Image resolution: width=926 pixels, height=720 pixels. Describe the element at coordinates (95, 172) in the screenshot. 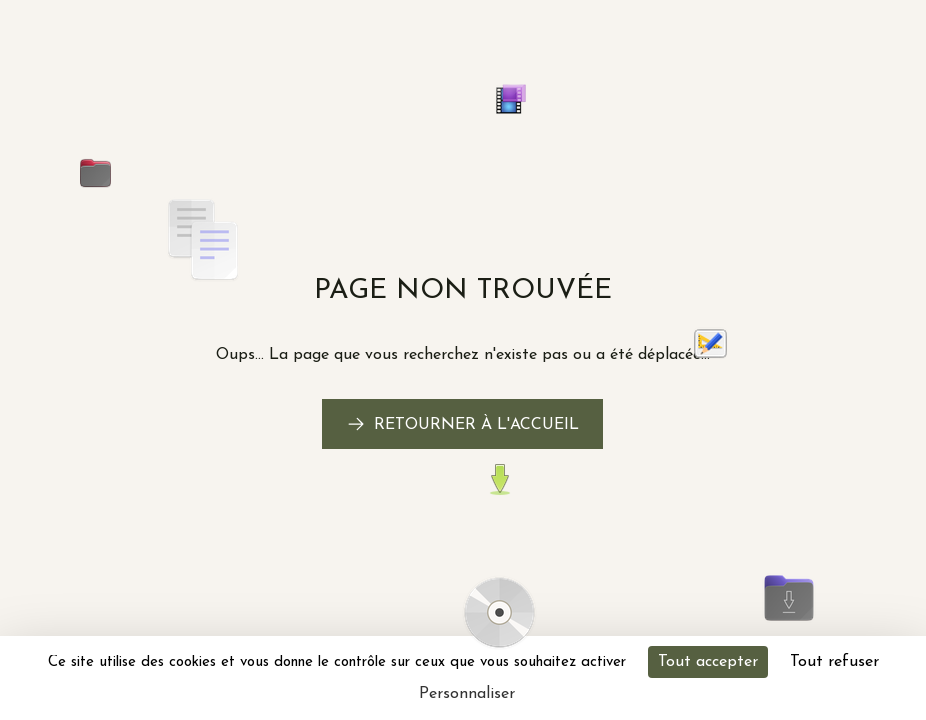

I see `open folder to view contents` at that location.